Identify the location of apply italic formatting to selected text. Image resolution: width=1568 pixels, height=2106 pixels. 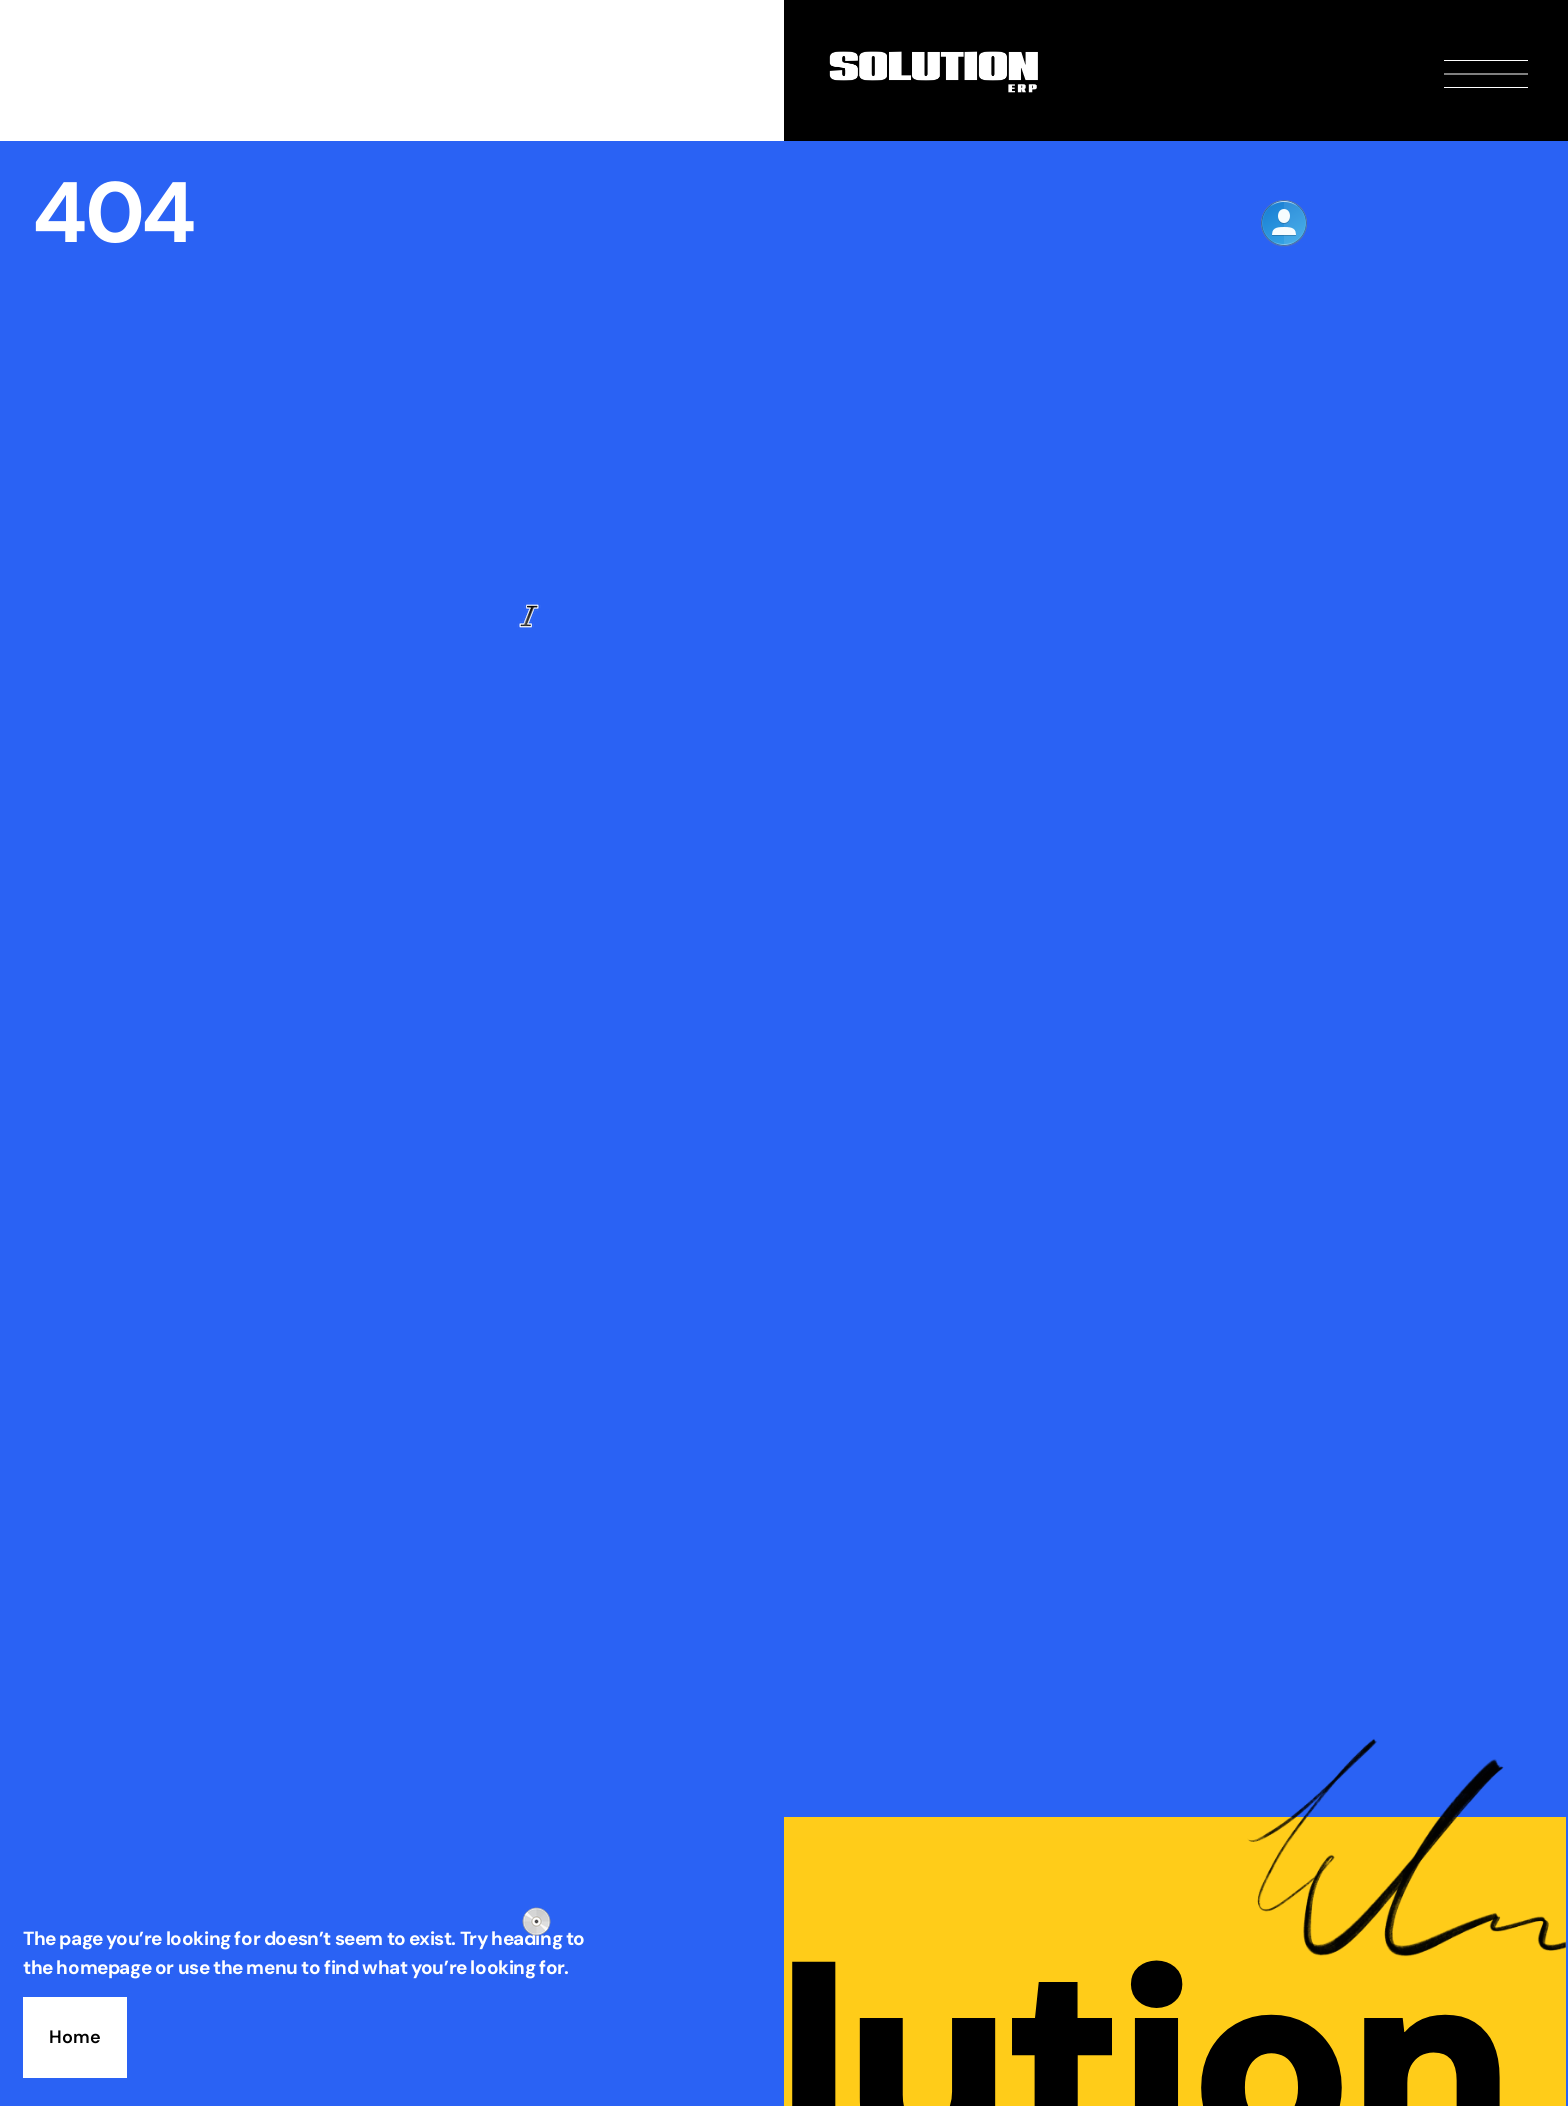
(529, 616).